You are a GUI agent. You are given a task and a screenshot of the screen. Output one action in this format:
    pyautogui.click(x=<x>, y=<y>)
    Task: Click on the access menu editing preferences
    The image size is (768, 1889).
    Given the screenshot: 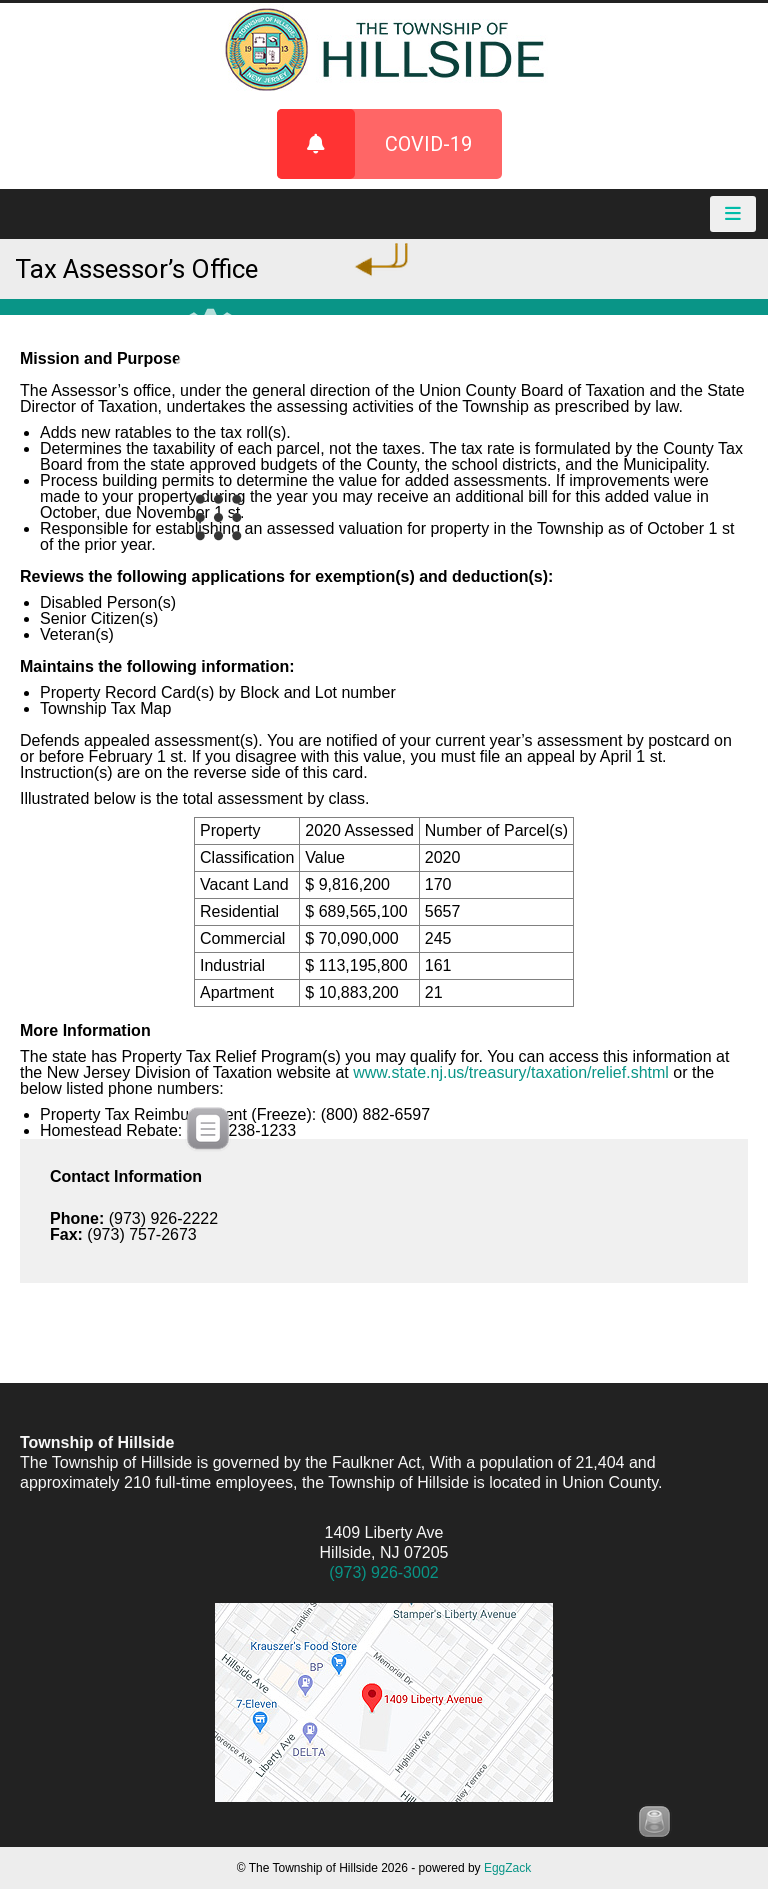 What is the action you would take?
    pyautogui.click(x=208, y=1129)
    